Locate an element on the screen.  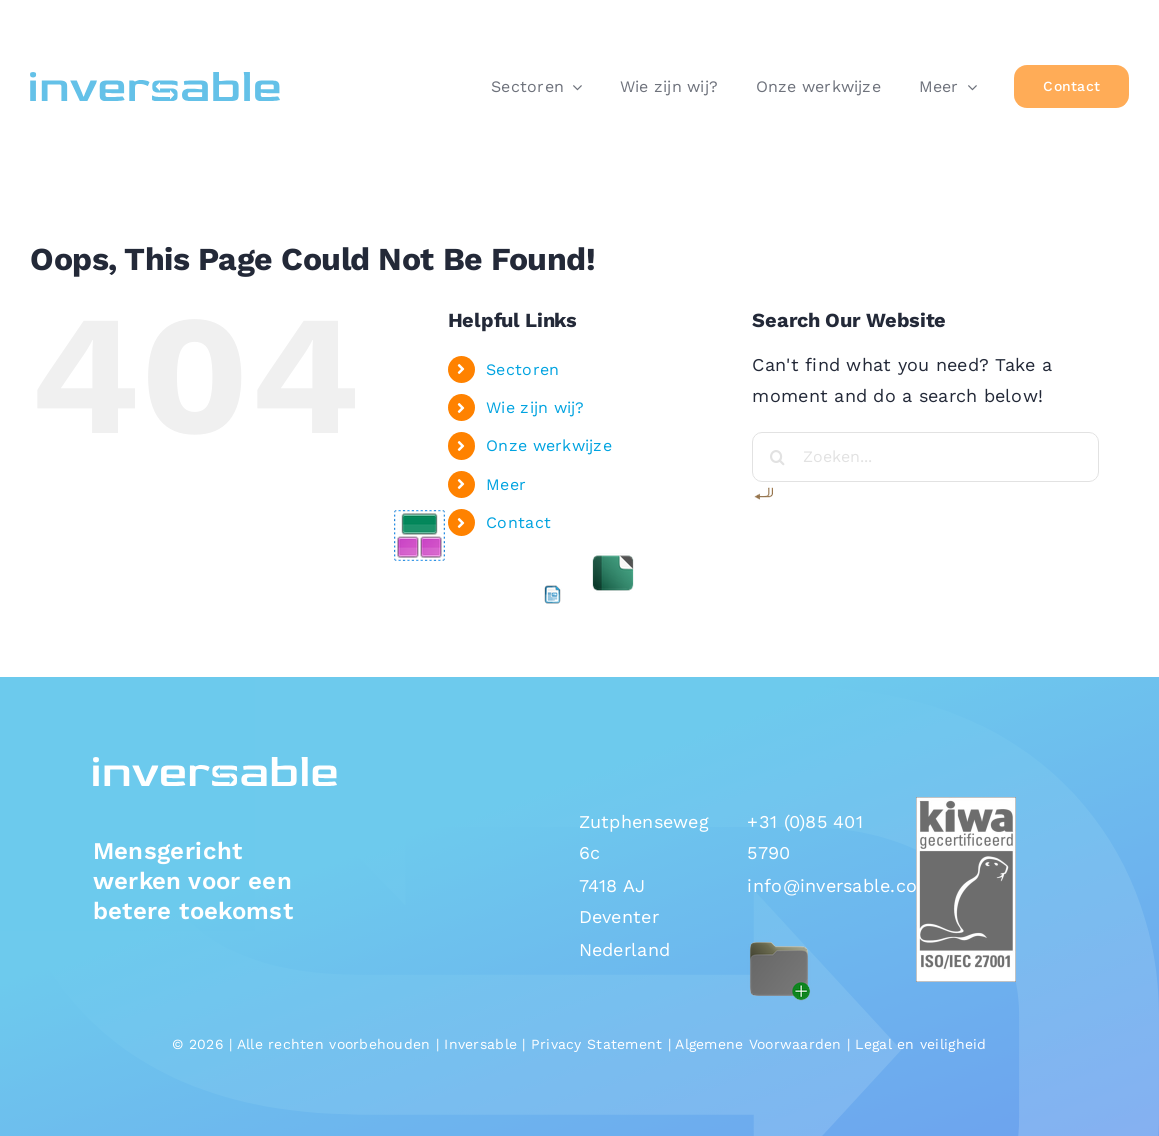
libreoffice writer text template file is located at coordinates (552, 594).